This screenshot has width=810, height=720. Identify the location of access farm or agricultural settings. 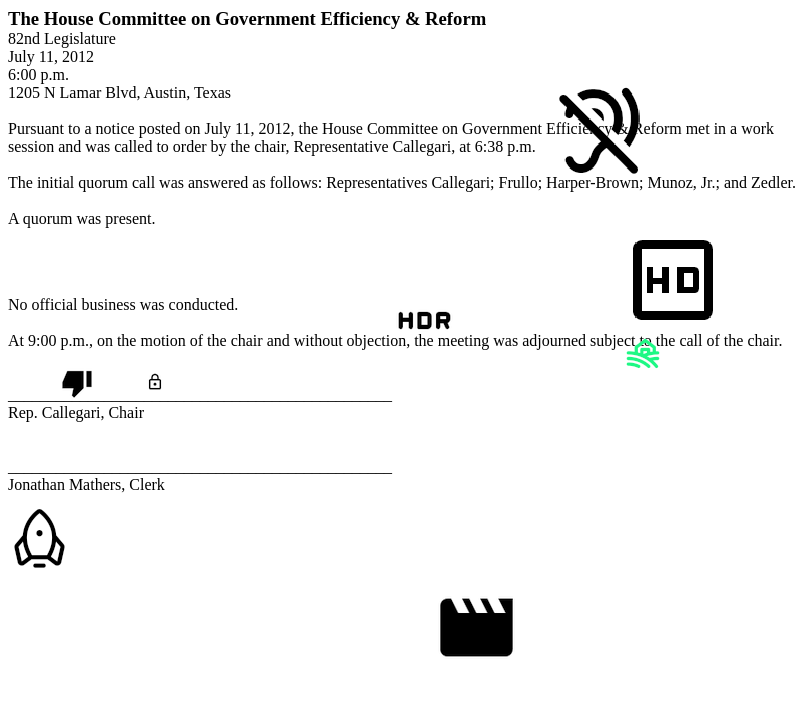
(643, 354).